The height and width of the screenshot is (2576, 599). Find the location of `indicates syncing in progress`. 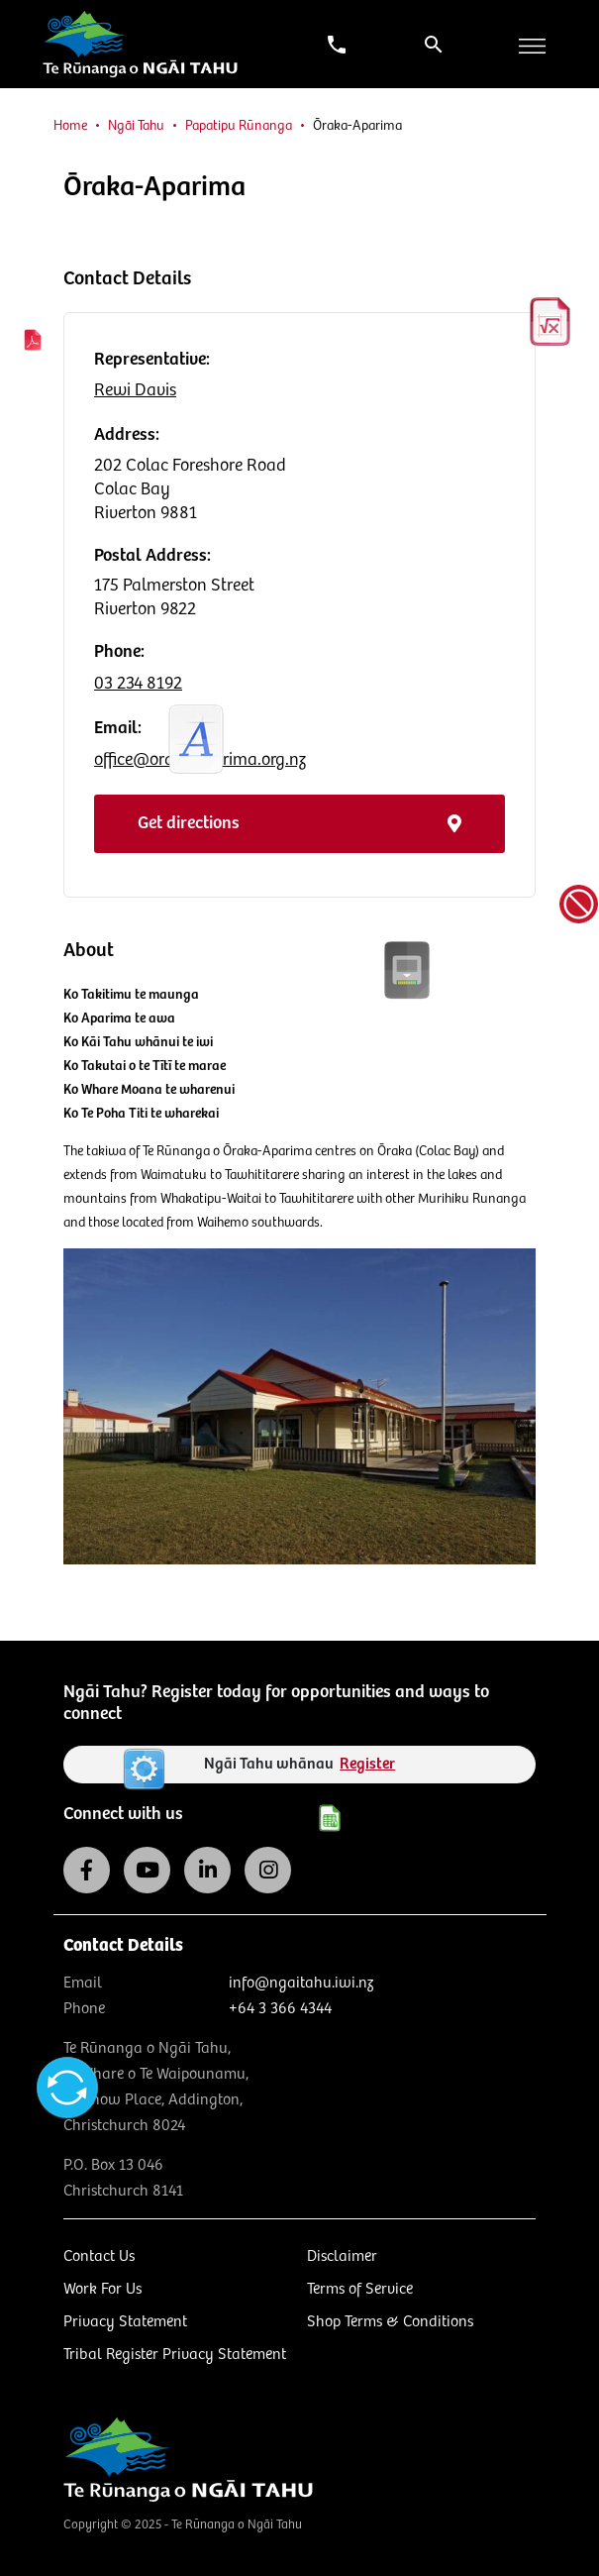

indicates syncing in progress is located at coordinates (67, 2088).